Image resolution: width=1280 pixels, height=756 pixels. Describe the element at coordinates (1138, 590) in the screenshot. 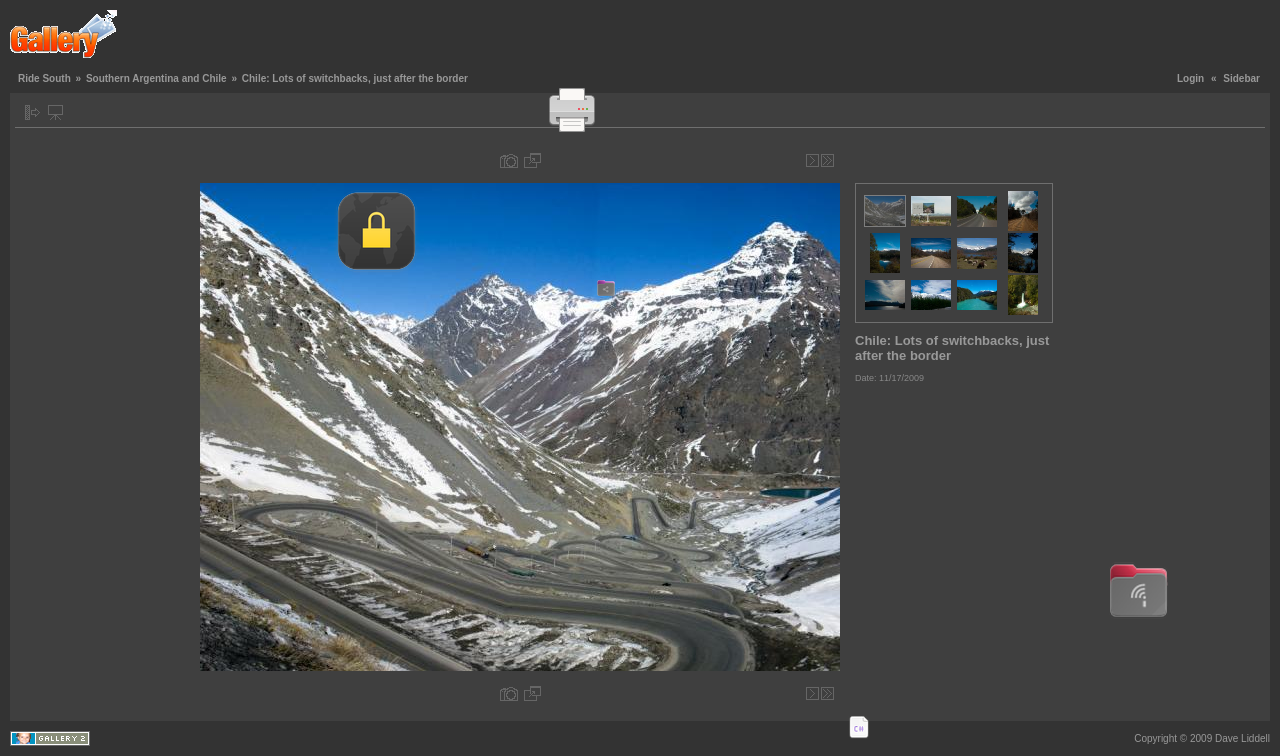

I see `open insync cloud sync folder` at that location.